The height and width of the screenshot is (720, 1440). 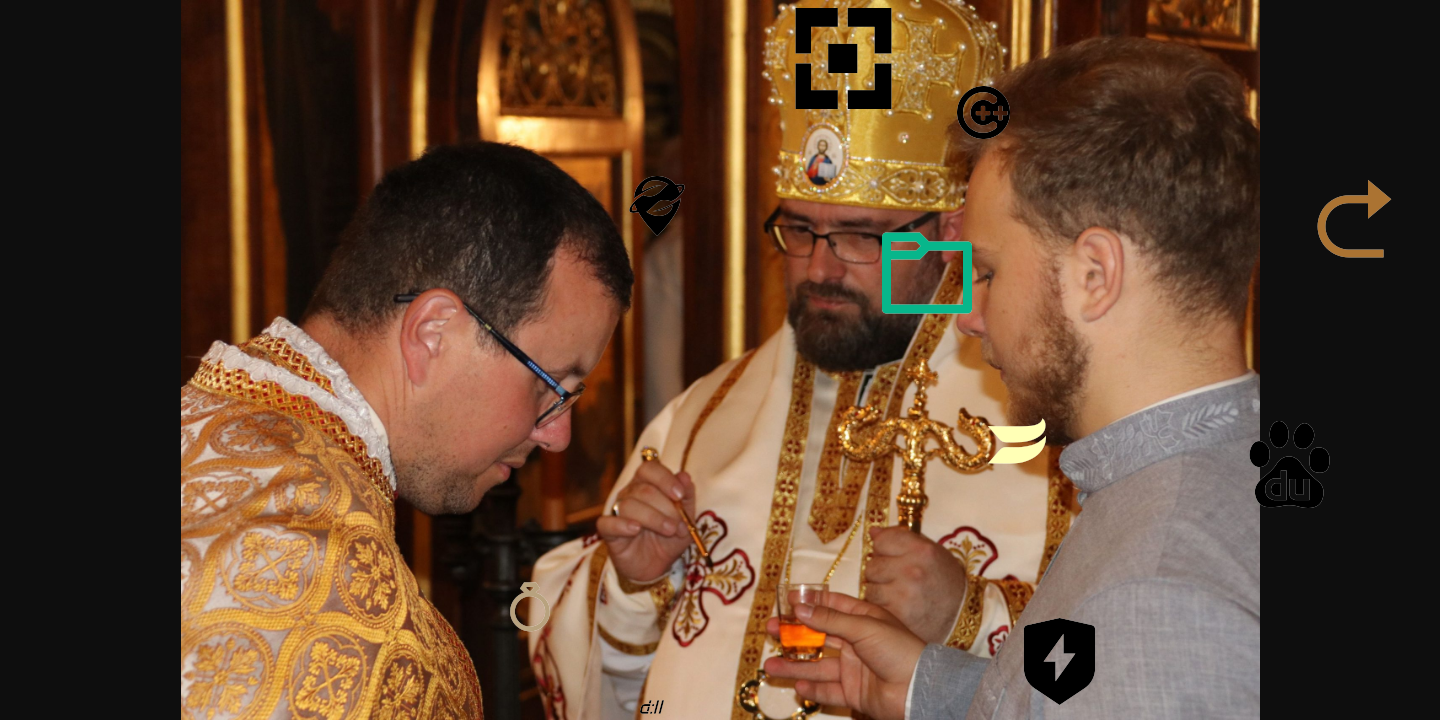 I want to click on open Baidu search engine, so click(x=1289, y=464).